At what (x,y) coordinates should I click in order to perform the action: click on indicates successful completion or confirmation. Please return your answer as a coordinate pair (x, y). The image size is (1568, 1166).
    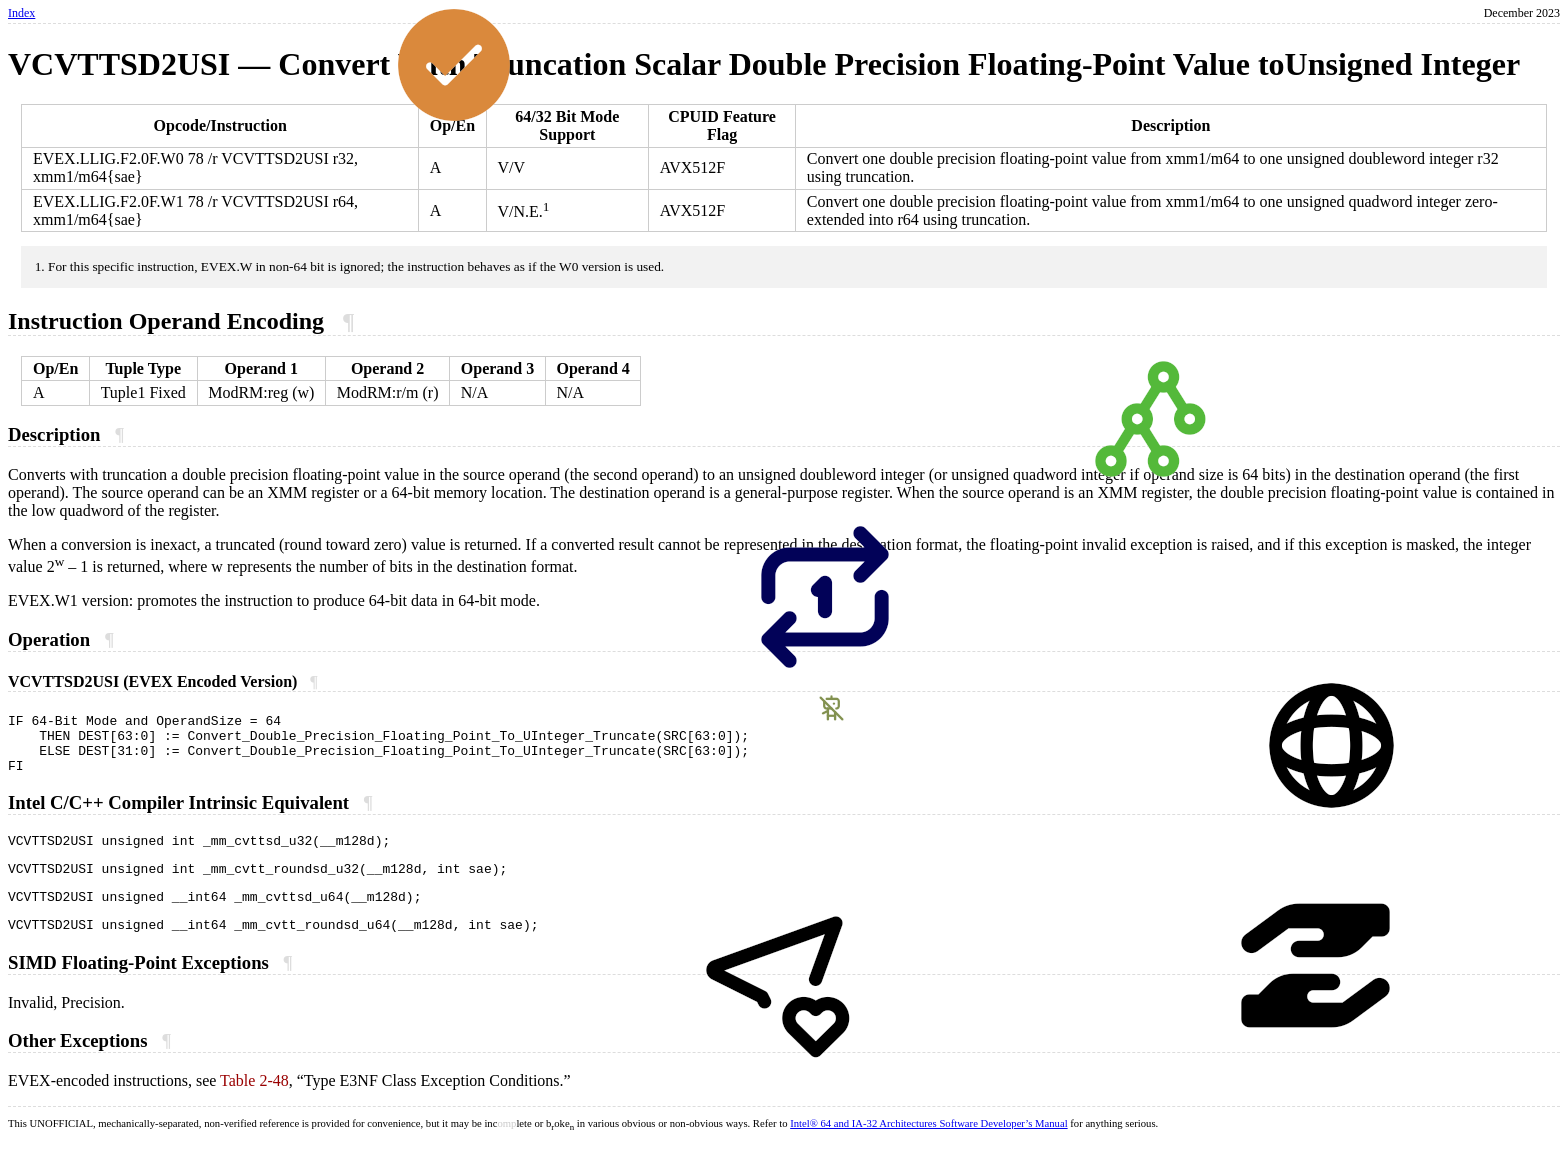
    Looking at the image, I should click on (454, 65).